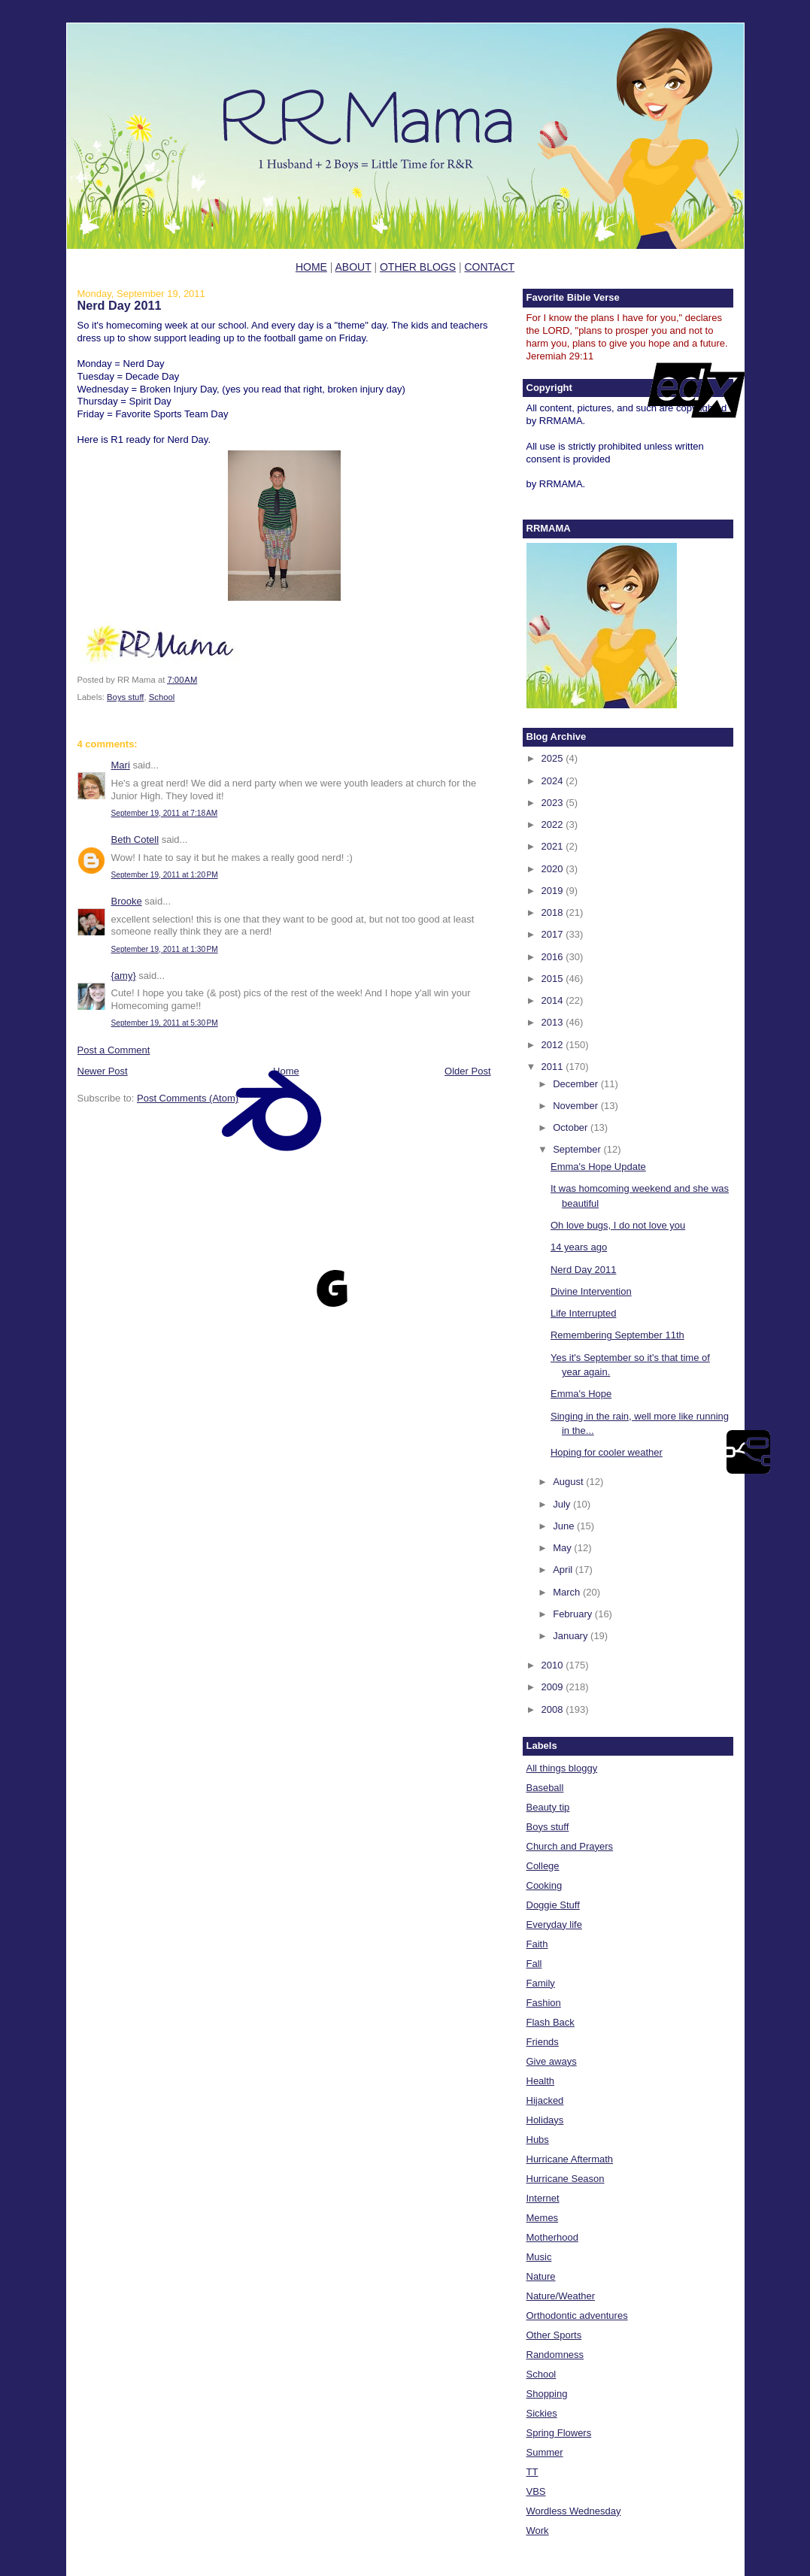  What do you see at coordinates (332, 1288) in the screenshot?
I see `open the Grocy app` at bounding box center [332, 1288].